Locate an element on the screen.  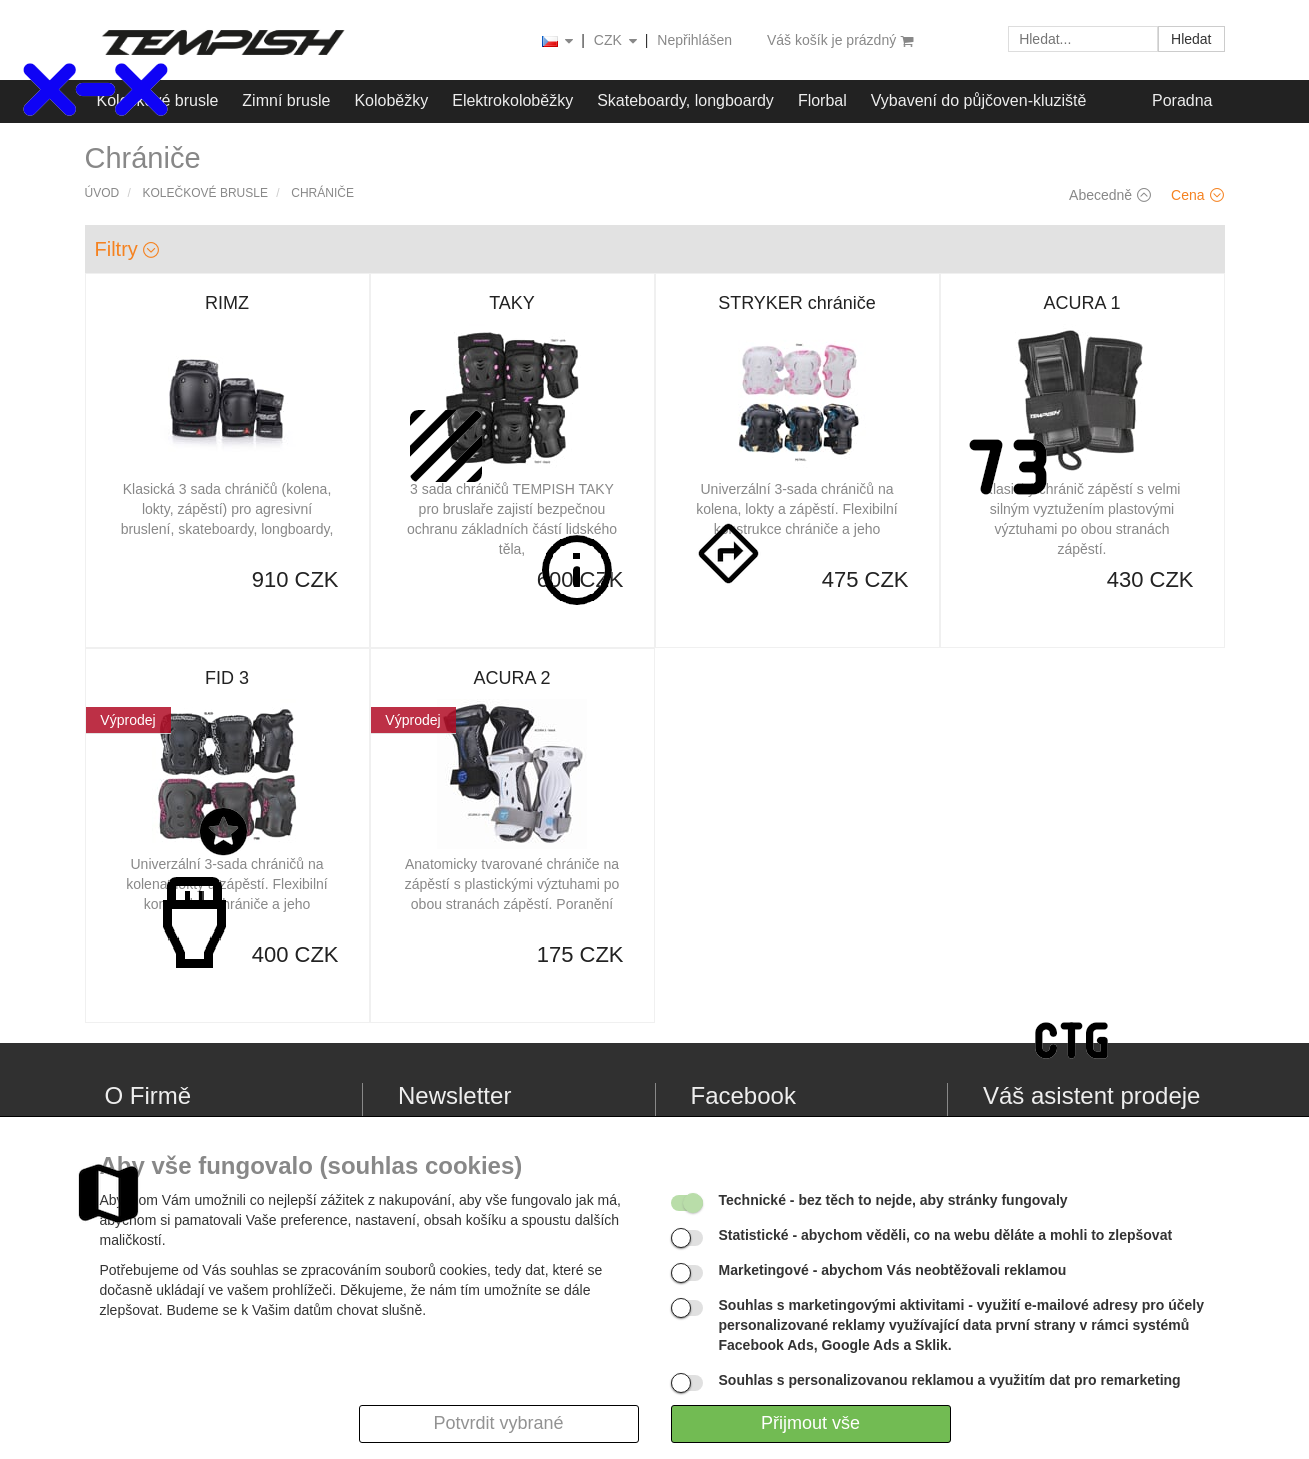
configure HDMI input settings is located at coordinates (194, 922).